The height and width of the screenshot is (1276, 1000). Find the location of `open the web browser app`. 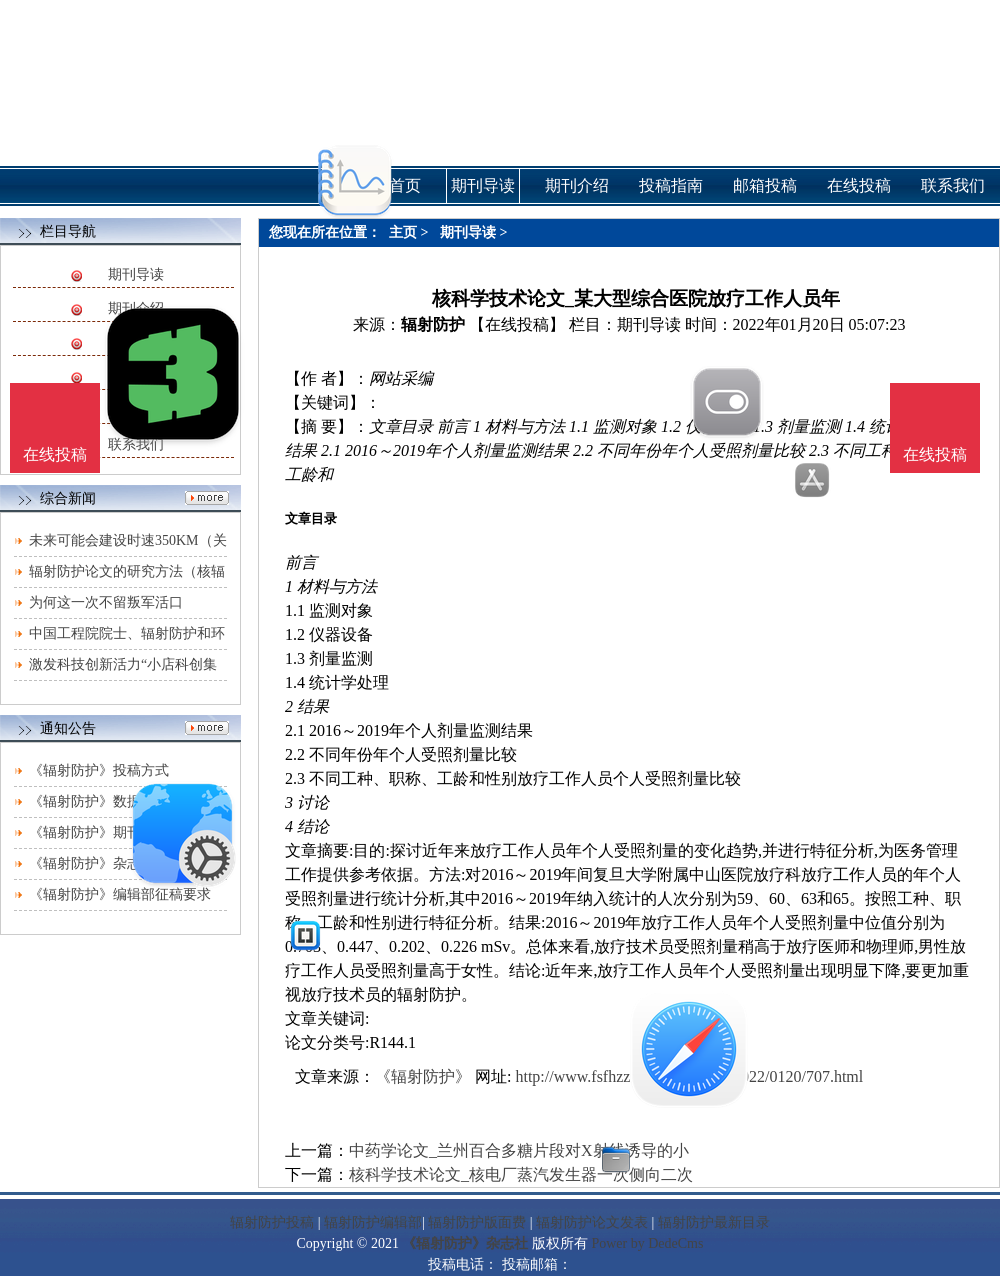

open the web browser app is located at coordinates (689, 1049).